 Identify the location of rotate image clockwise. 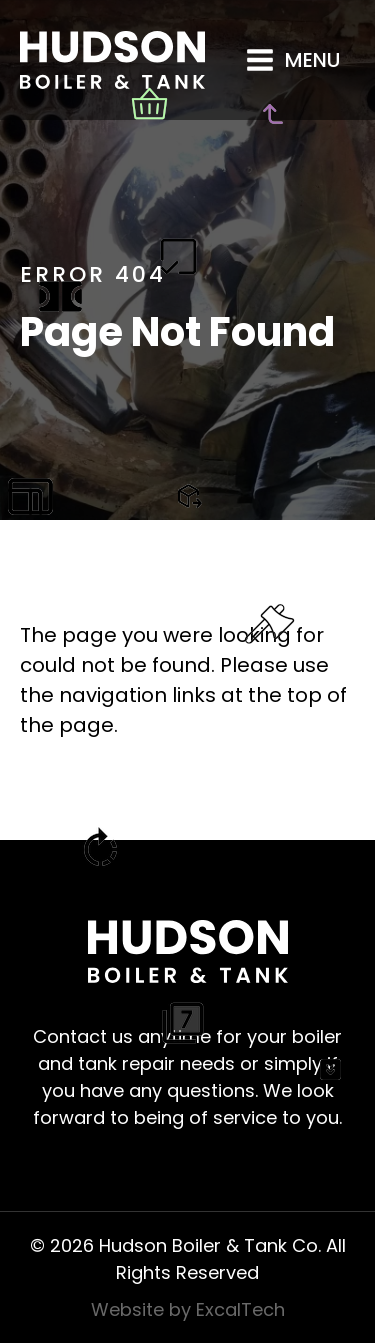
(100, 849).